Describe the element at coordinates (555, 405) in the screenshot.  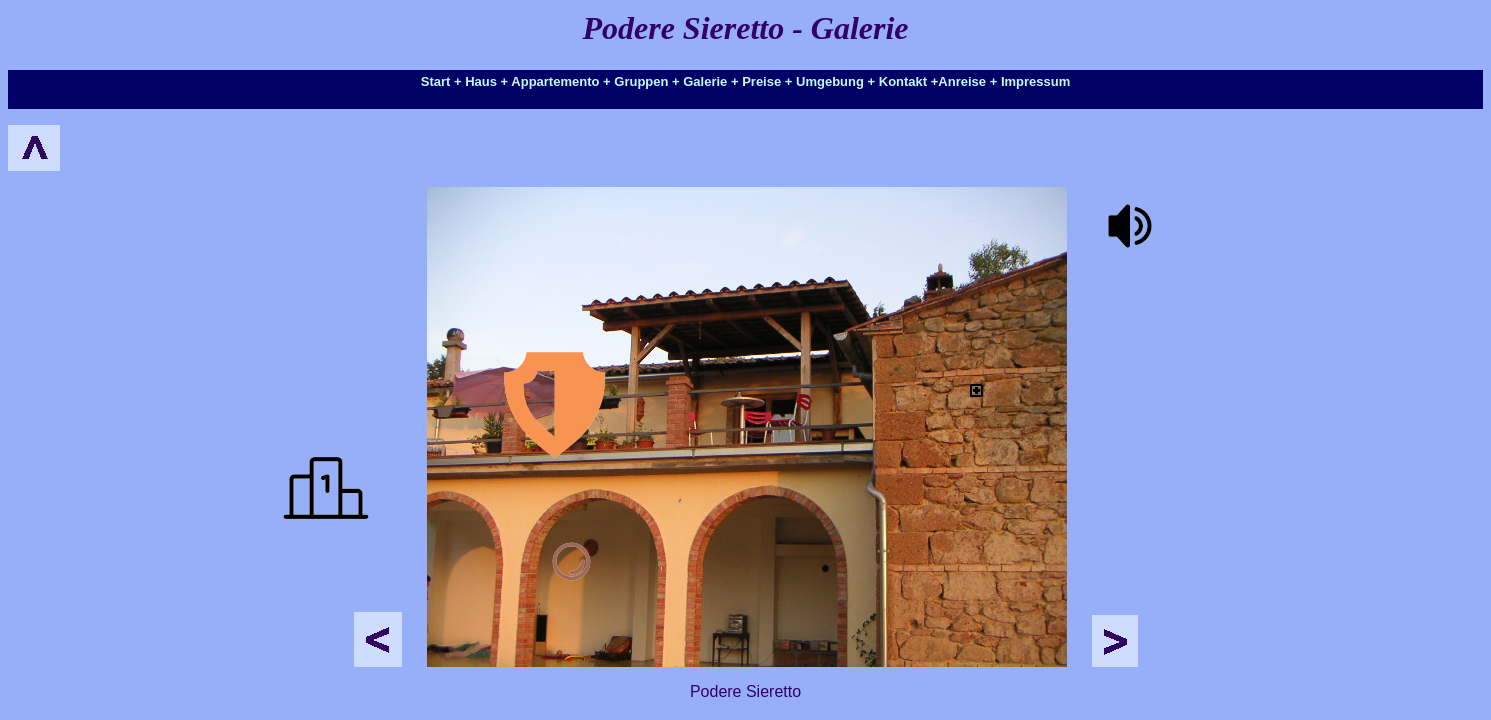
I see `discord moderator programs alumni badge` at that location.